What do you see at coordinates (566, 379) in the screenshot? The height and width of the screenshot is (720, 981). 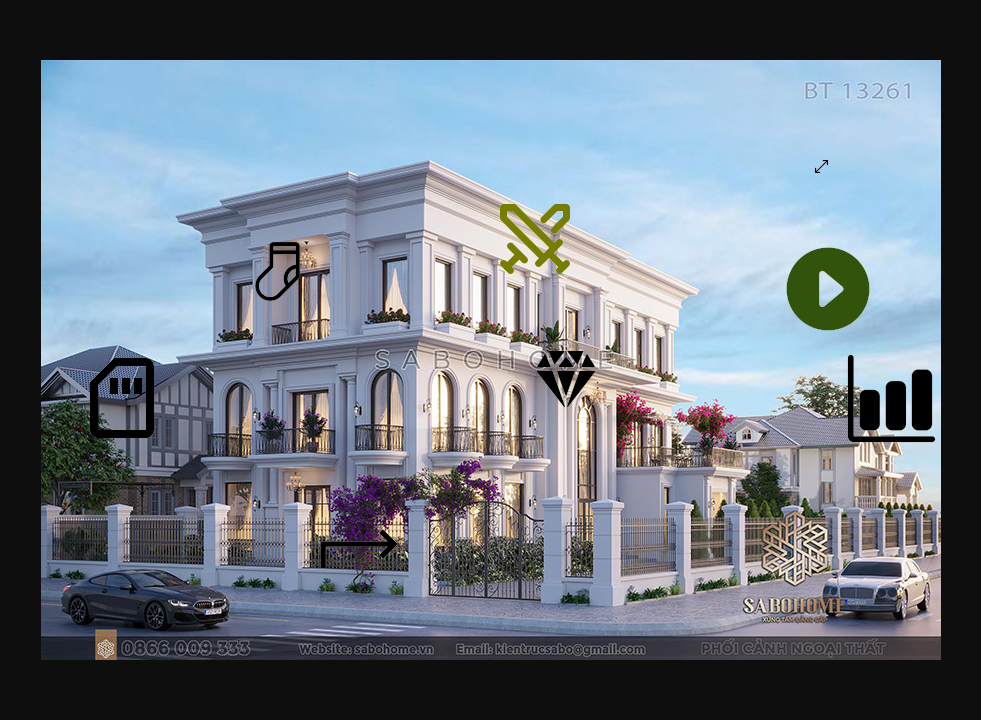 I see `indicates premium or VIP membership status` at bounding box center [566, 379].